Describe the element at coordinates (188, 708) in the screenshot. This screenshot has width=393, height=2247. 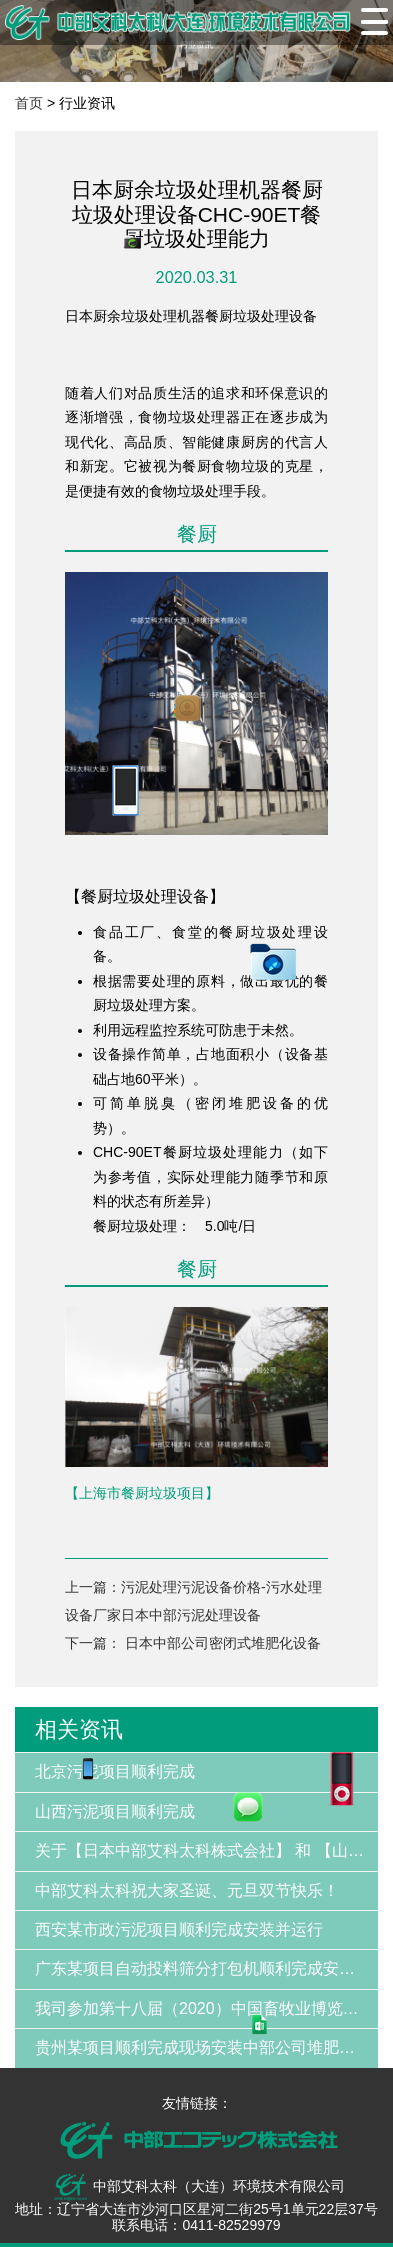
I see `open the contacts app` at that location.